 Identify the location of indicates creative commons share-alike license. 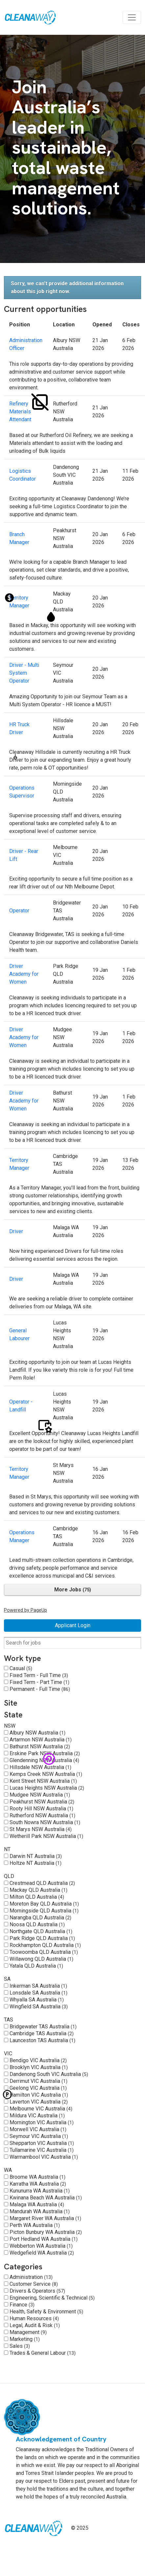
(49, 1759).